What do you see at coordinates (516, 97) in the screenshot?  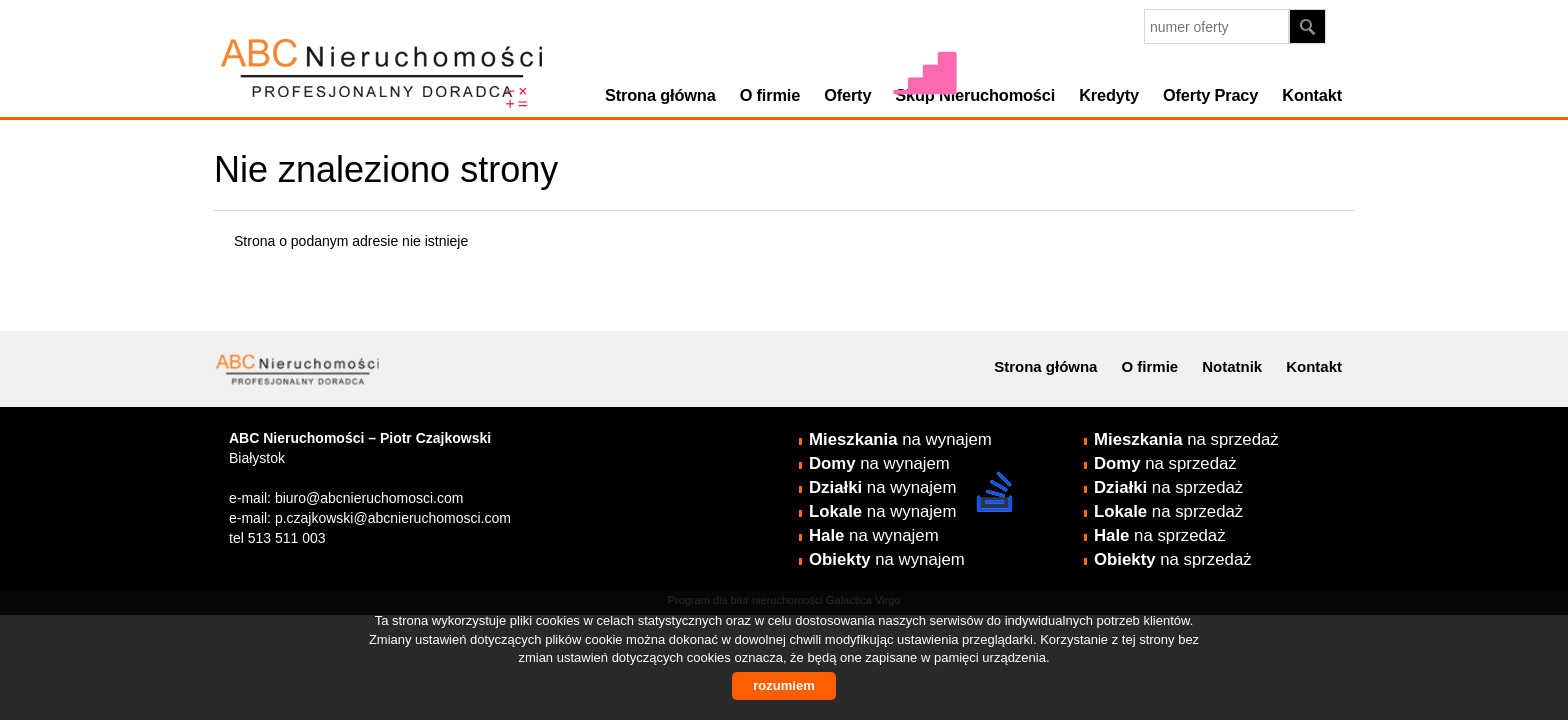 I see `open calculator or math tools` at bounding box center [516, 97].